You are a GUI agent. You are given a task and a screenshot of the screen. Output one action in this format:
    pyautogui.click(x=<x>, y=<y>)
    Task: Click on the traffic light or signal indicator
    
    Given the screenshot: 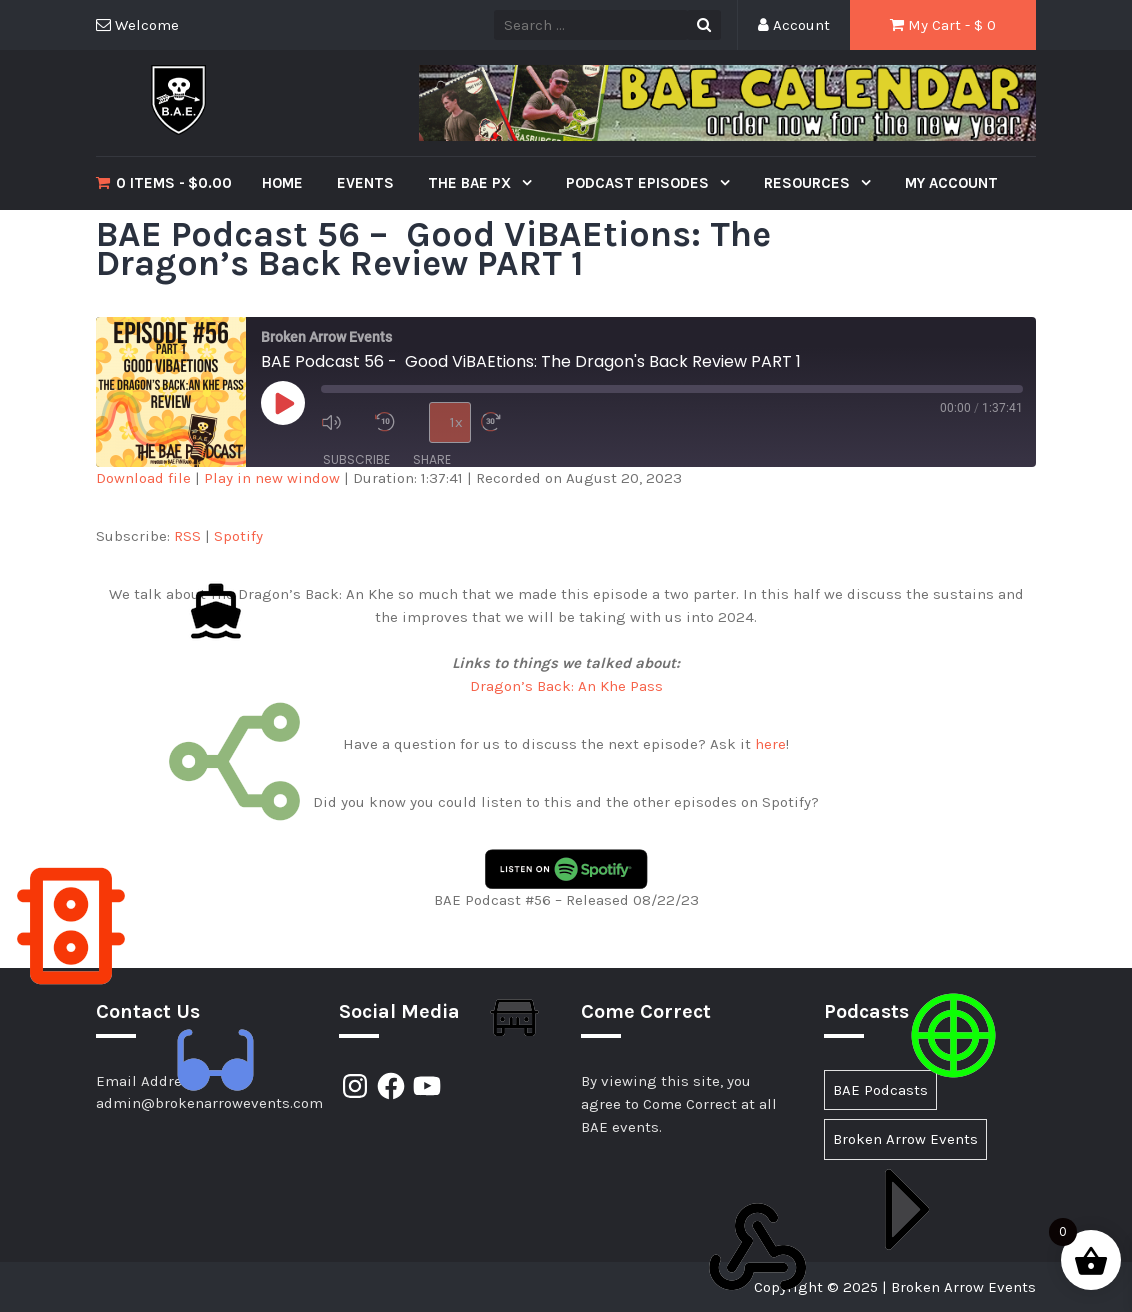 What is the action you would take?
    pyautogui.click(x=71, y=926)
    